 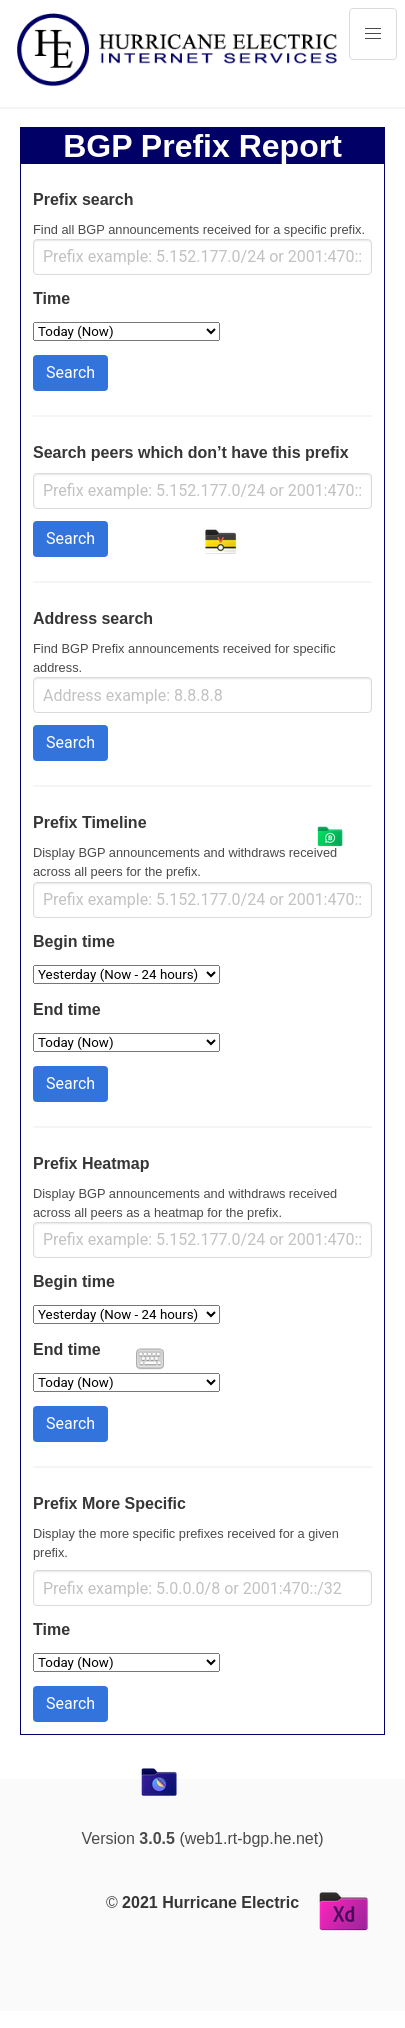 What do you see at coordinates (343, 1912) in the screenshot?
I see `open folder containing Adobe XD project files` at bounding box center [343, 1912].